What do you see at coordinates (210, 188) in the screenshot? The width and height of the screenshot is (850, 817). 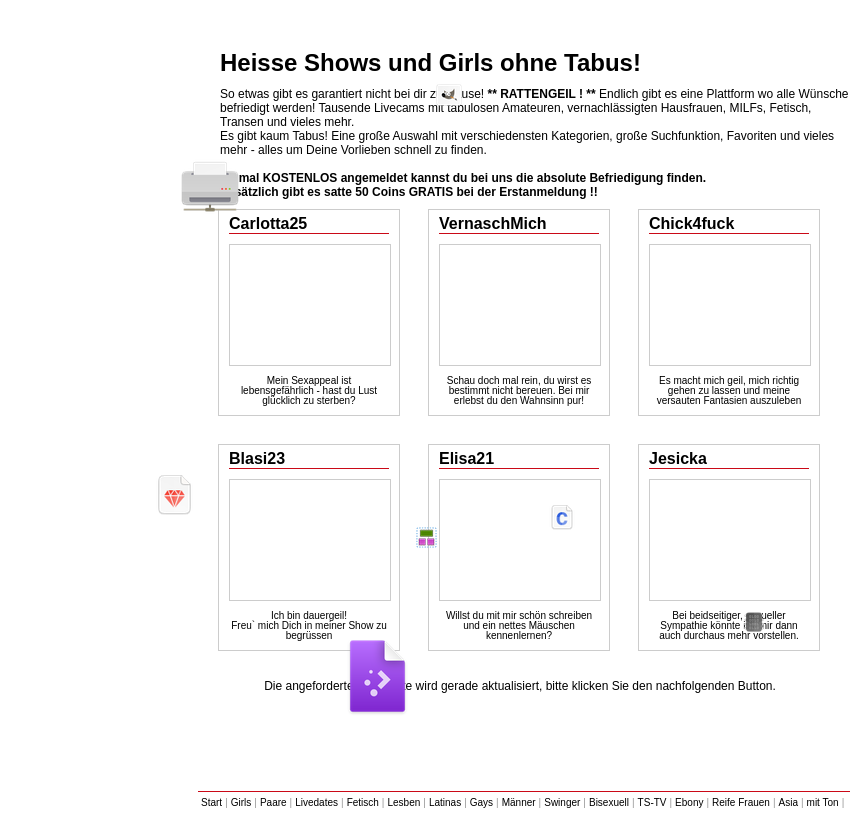 I see `connect to a network printer` at bounding box center [210, 188].